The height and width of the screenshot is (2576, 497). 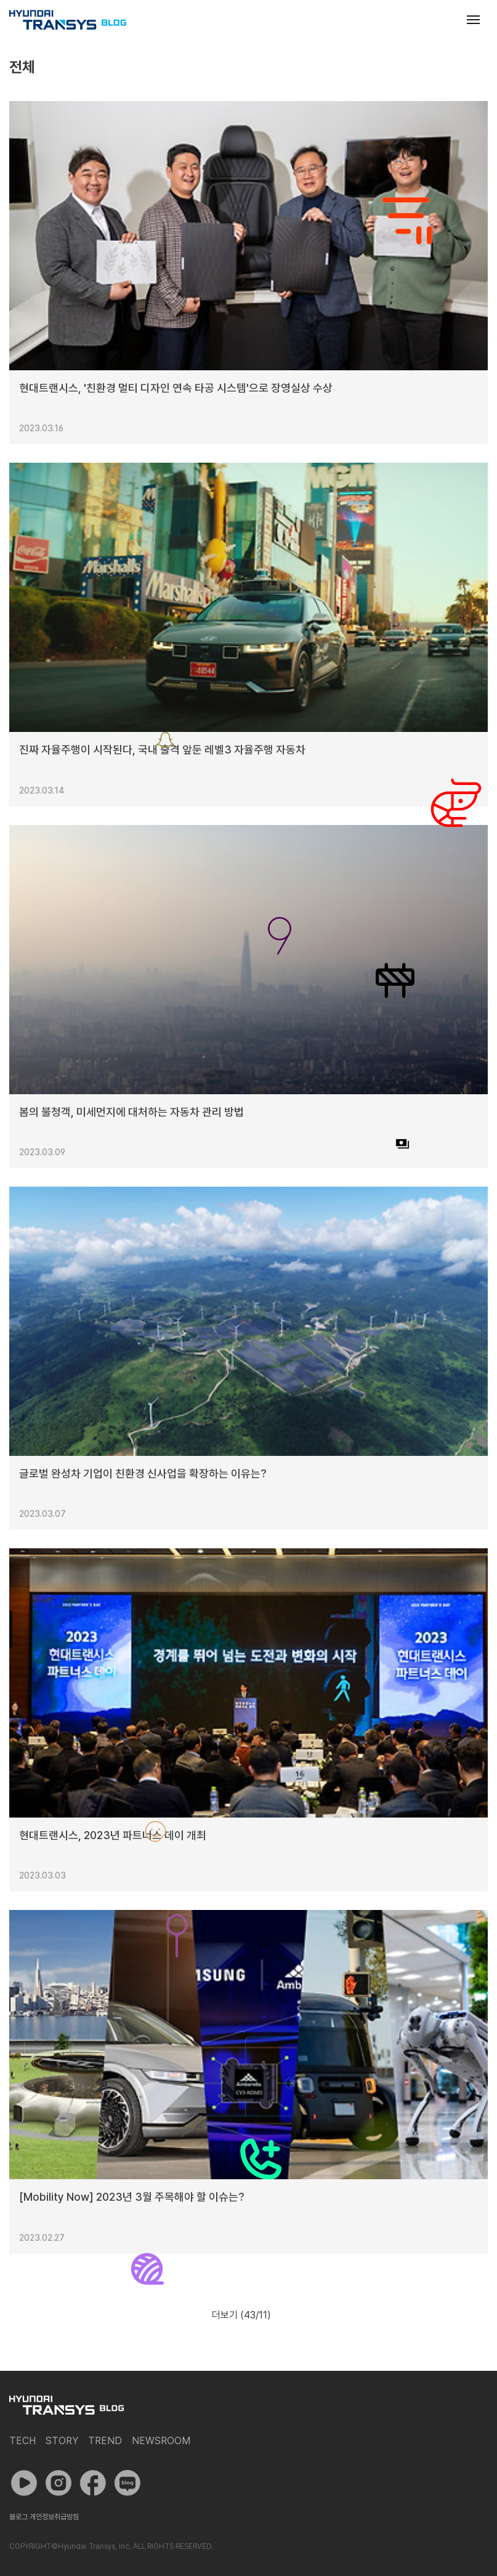 I want to click on add a sticker to your message, so click(x=155, y=1831).